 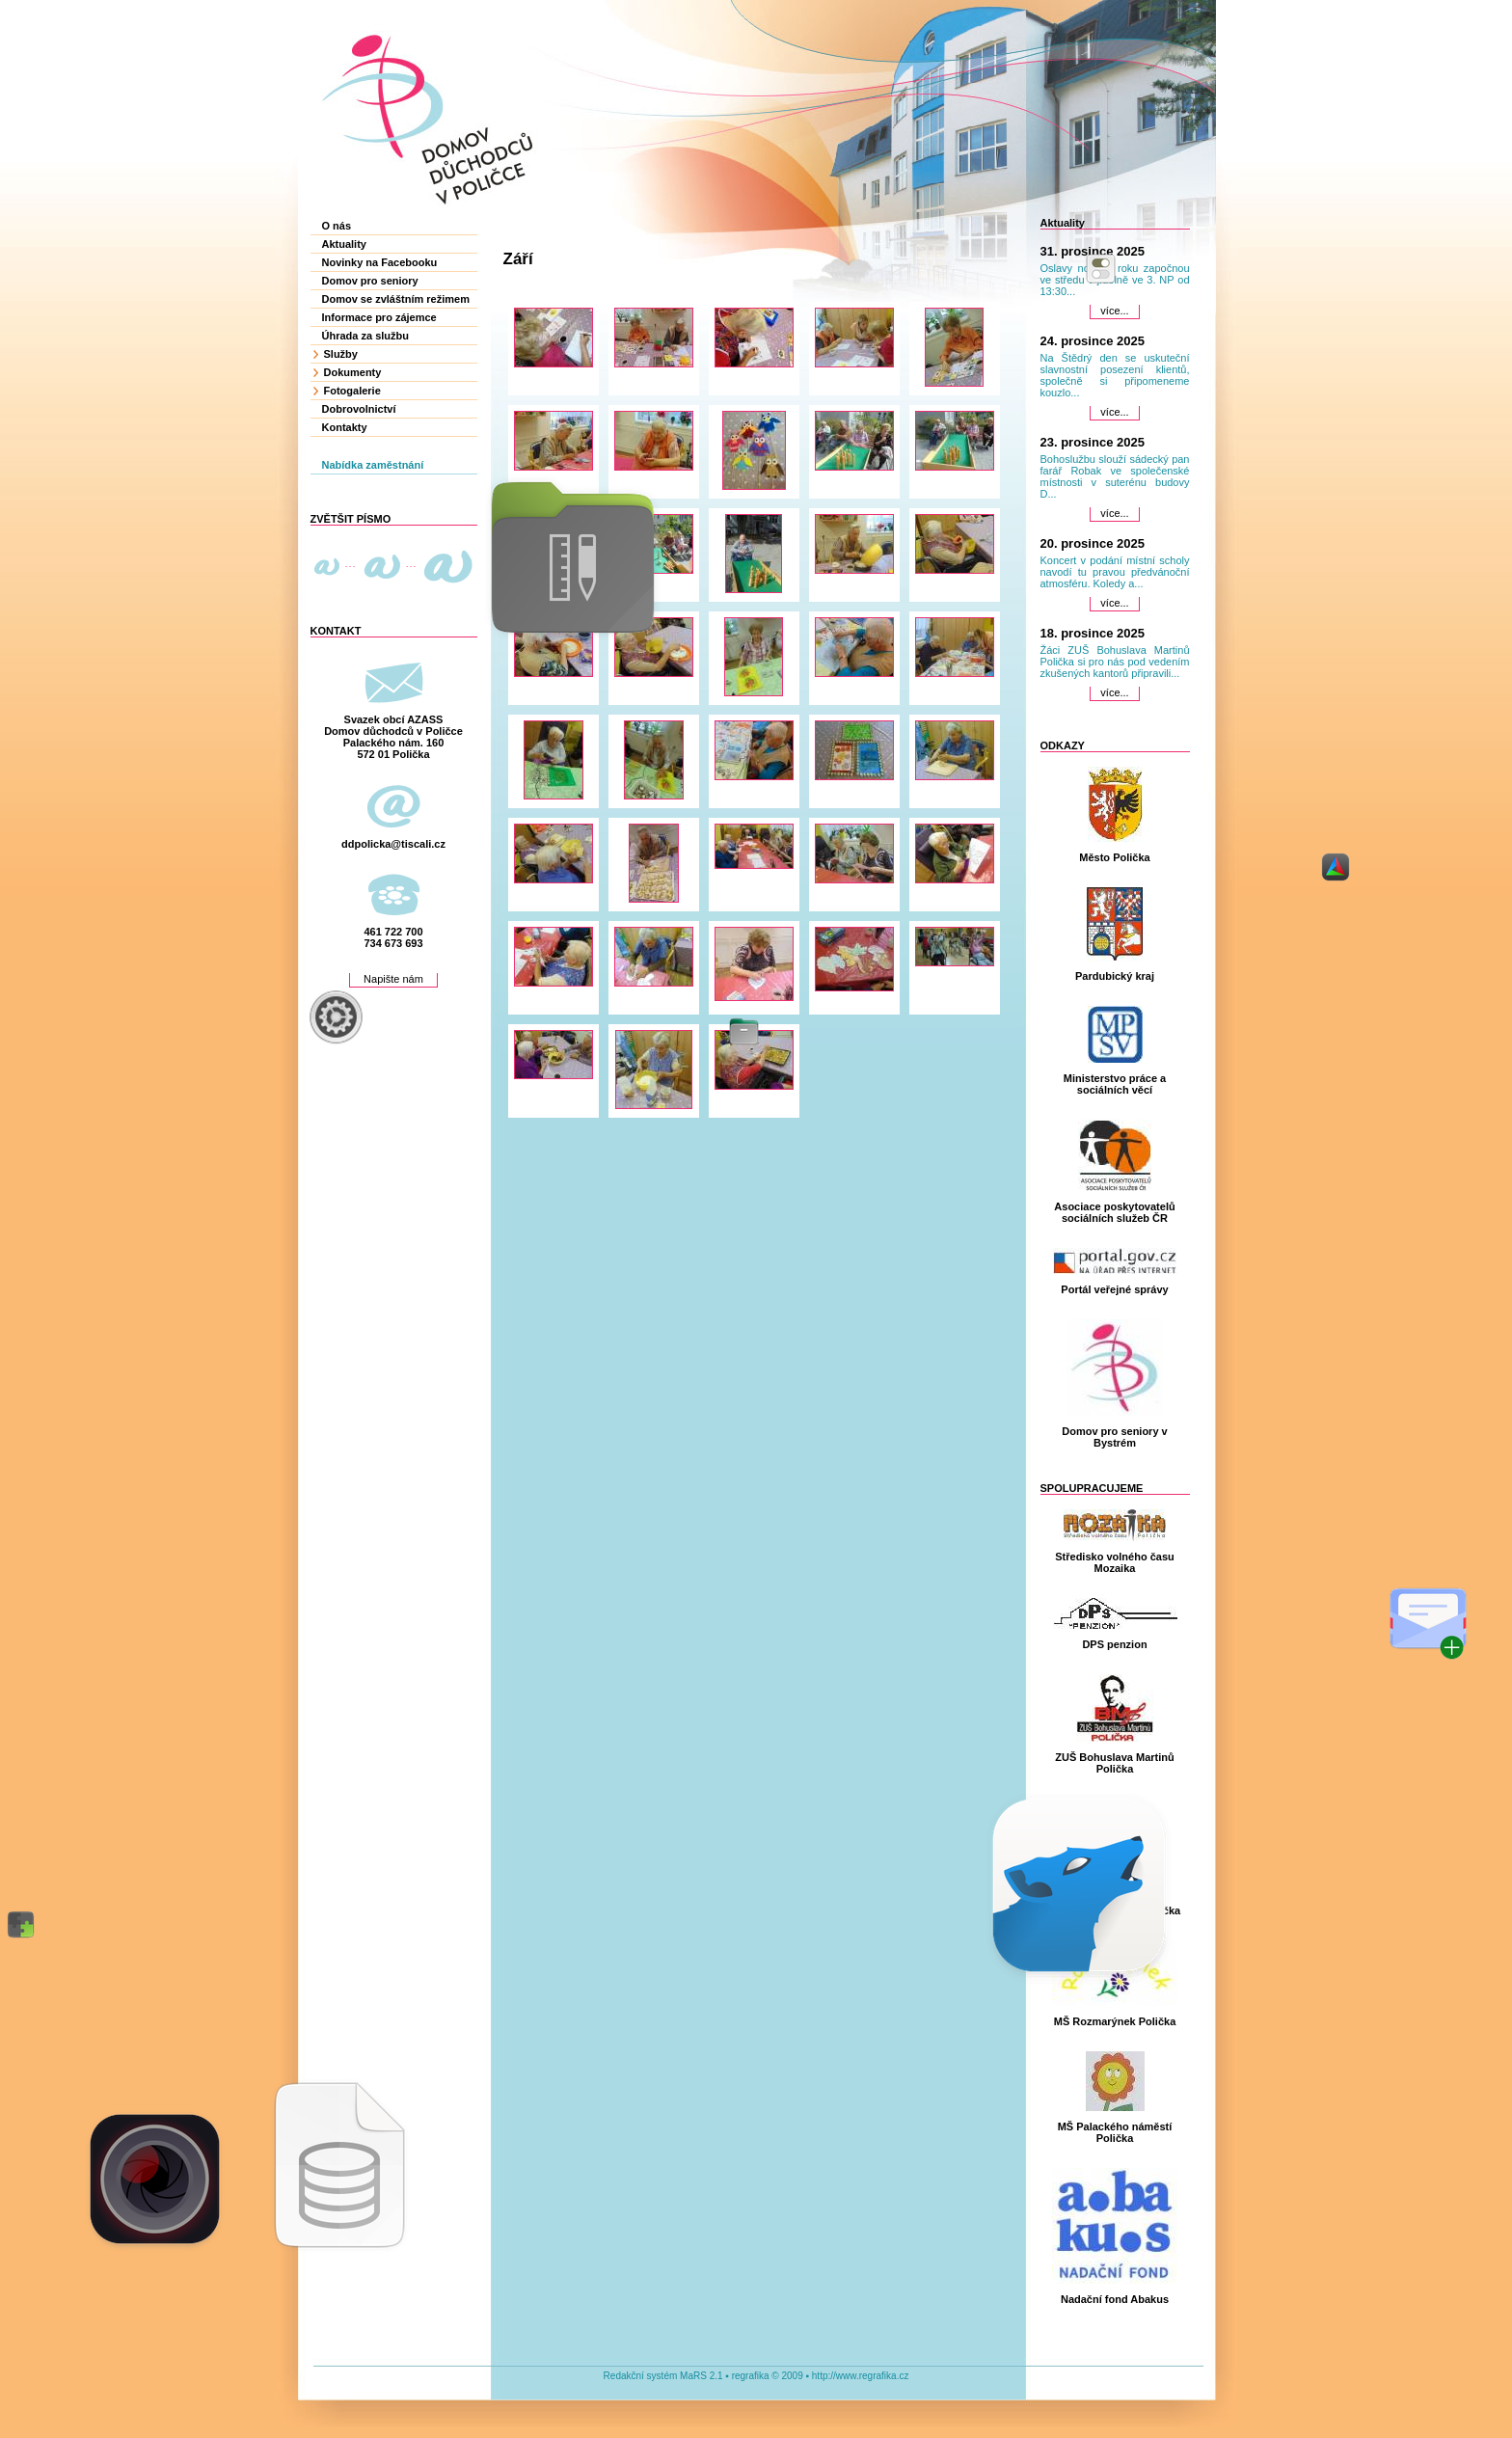 I want to click on open system settings, so click(x=336, y=1016).